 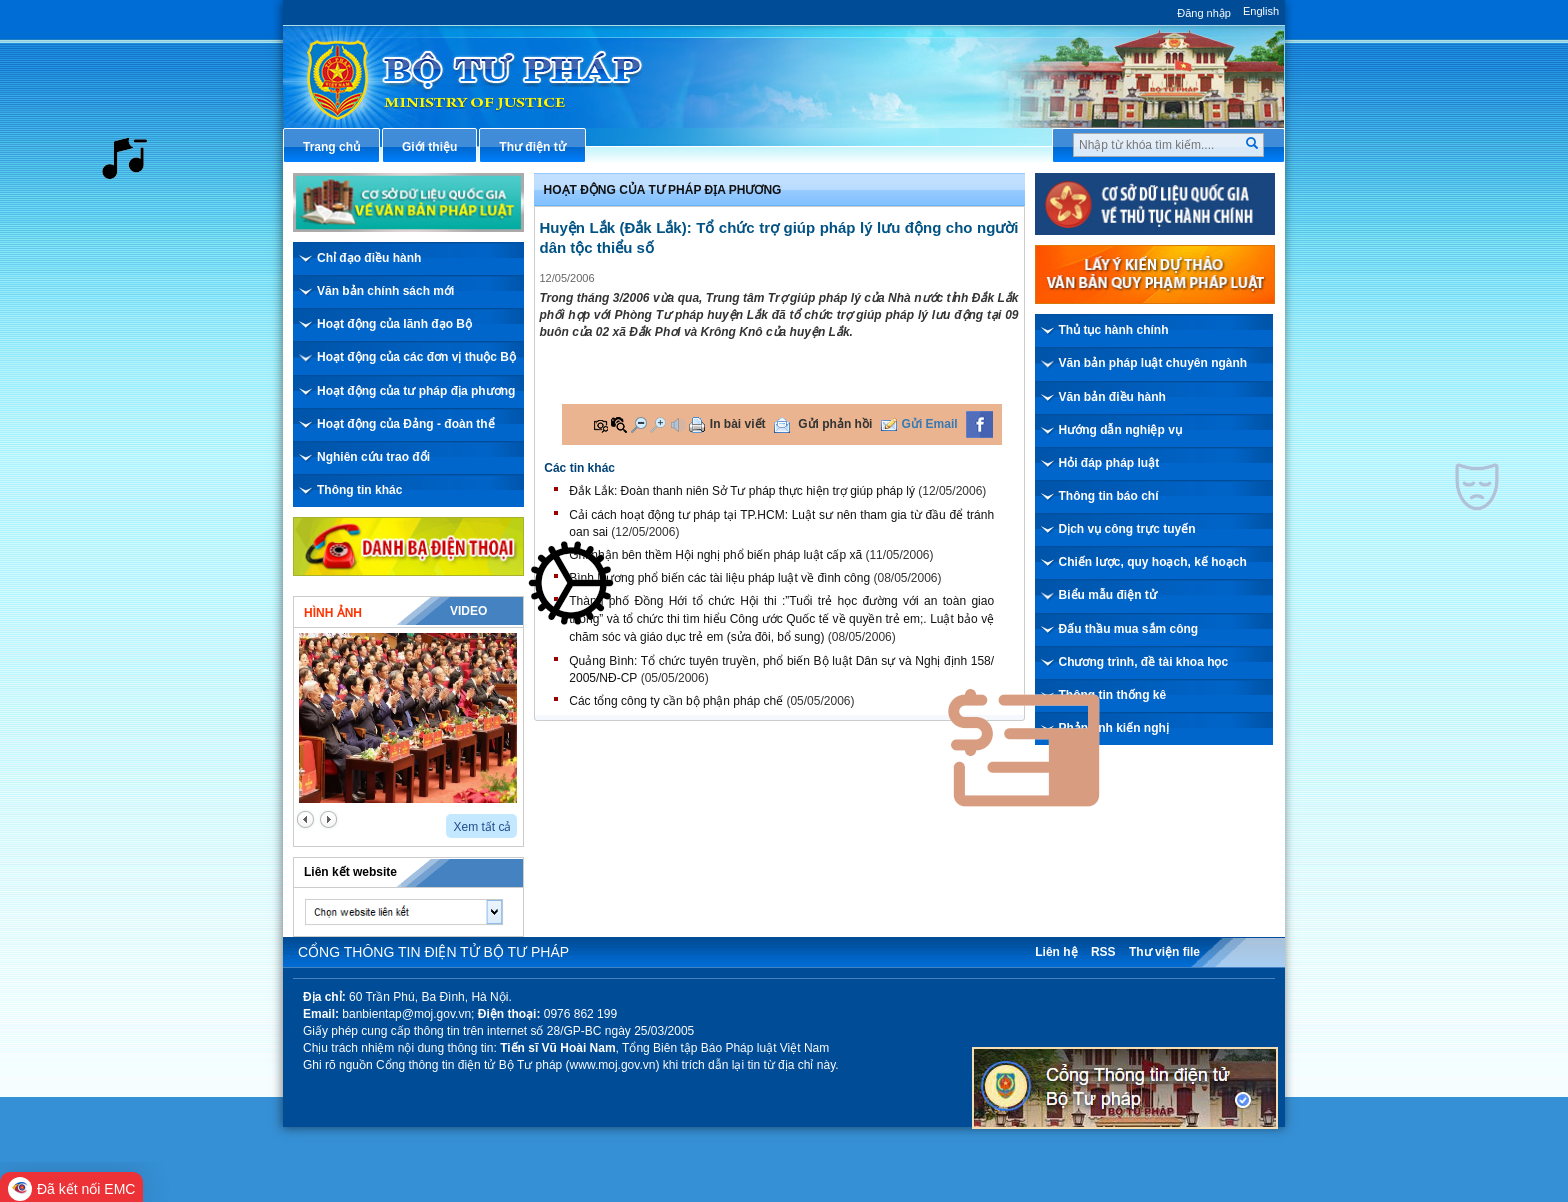 I want to click on view or access invoices, so click(x=1026, y=750).